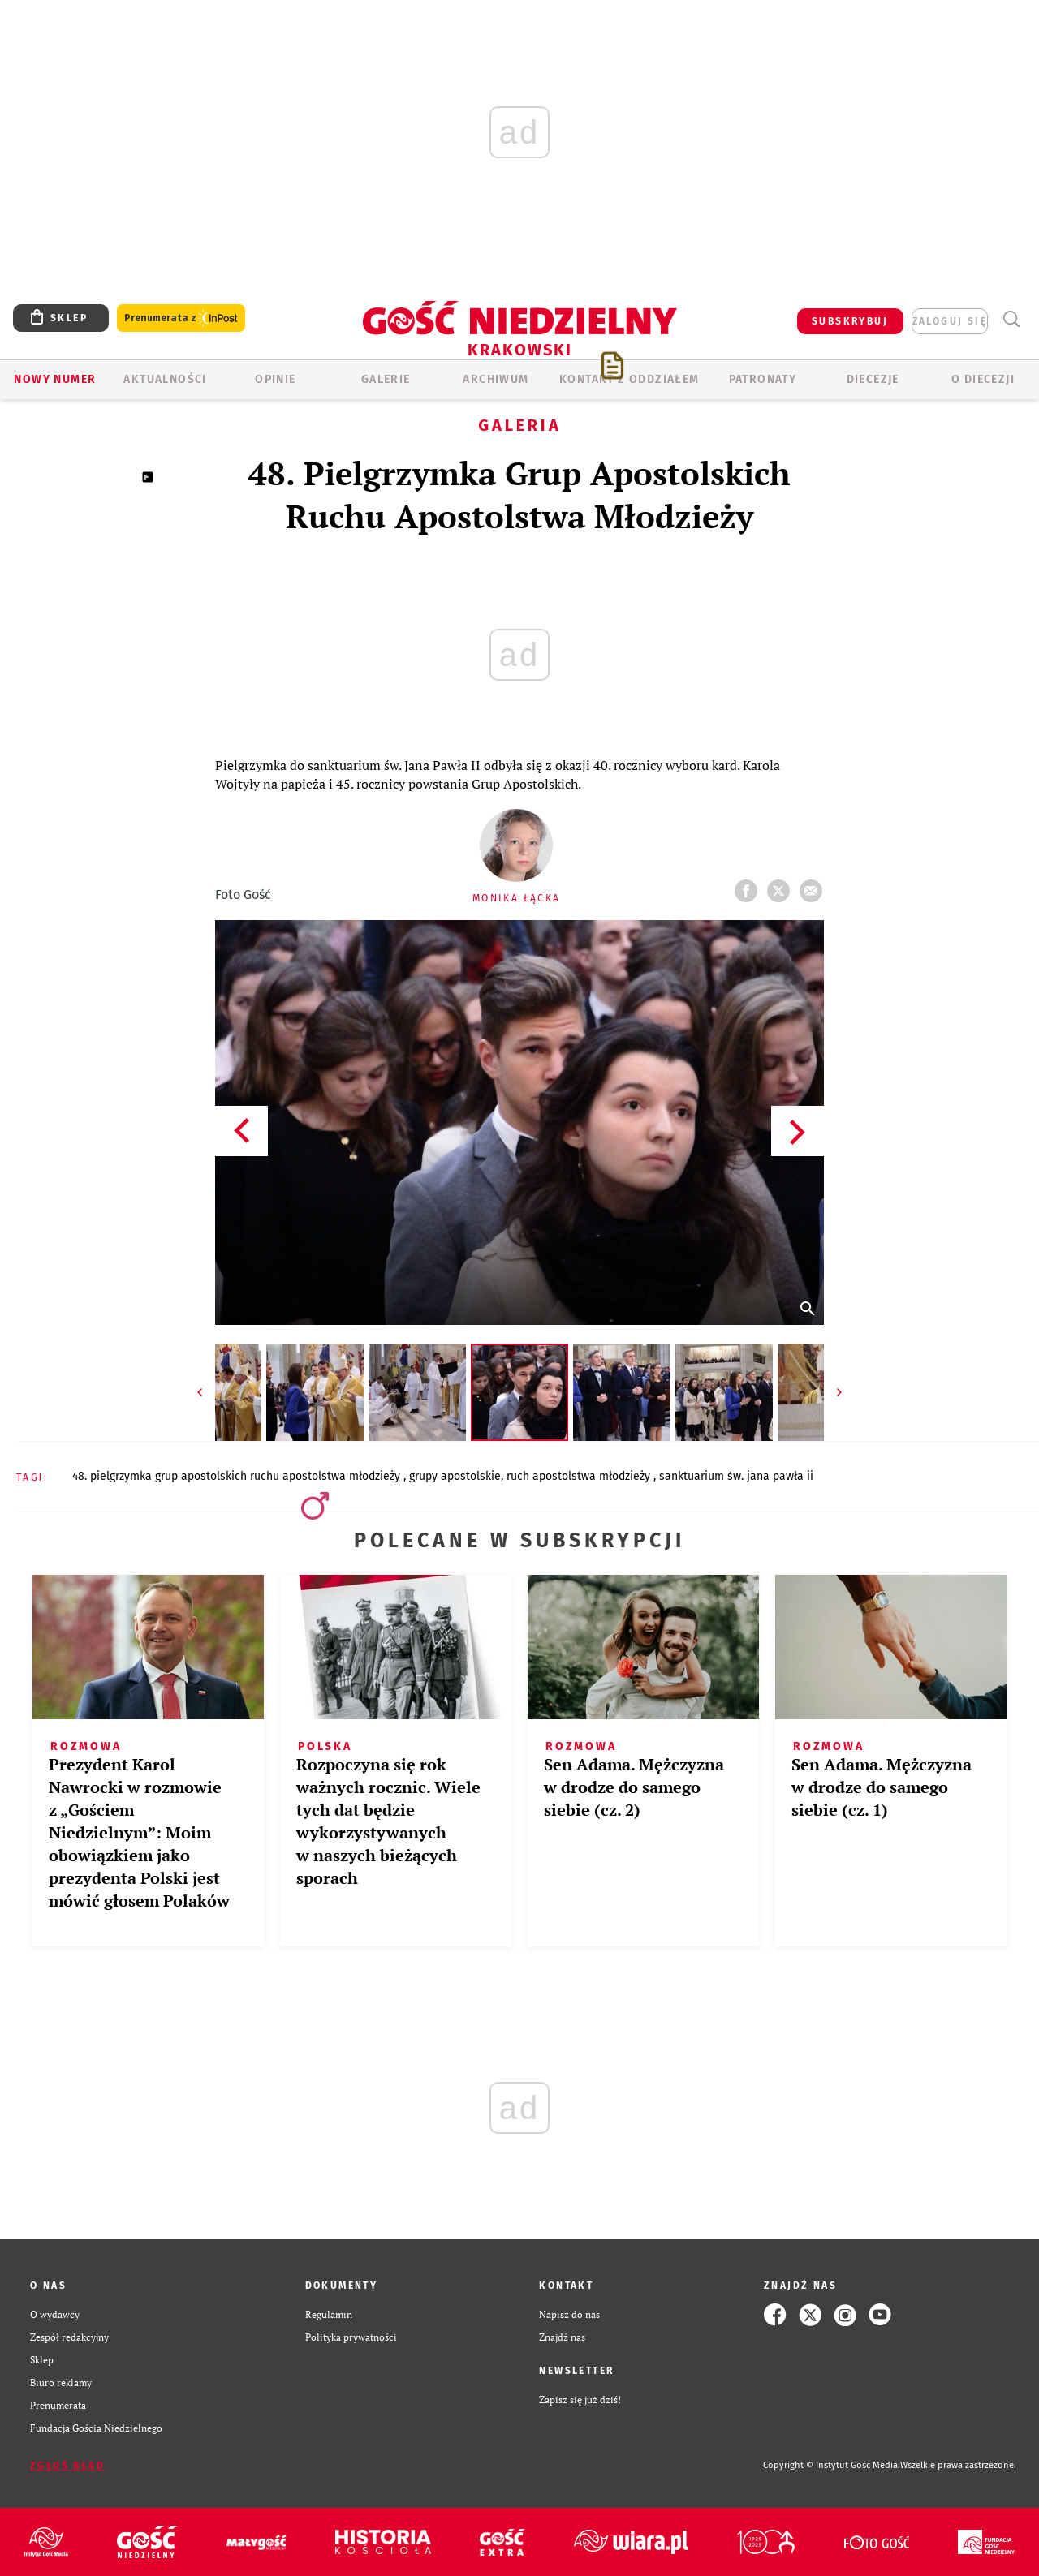  Describe the element at coordinates (612, 365) in the screenshot. I see `view document contents` at that location.